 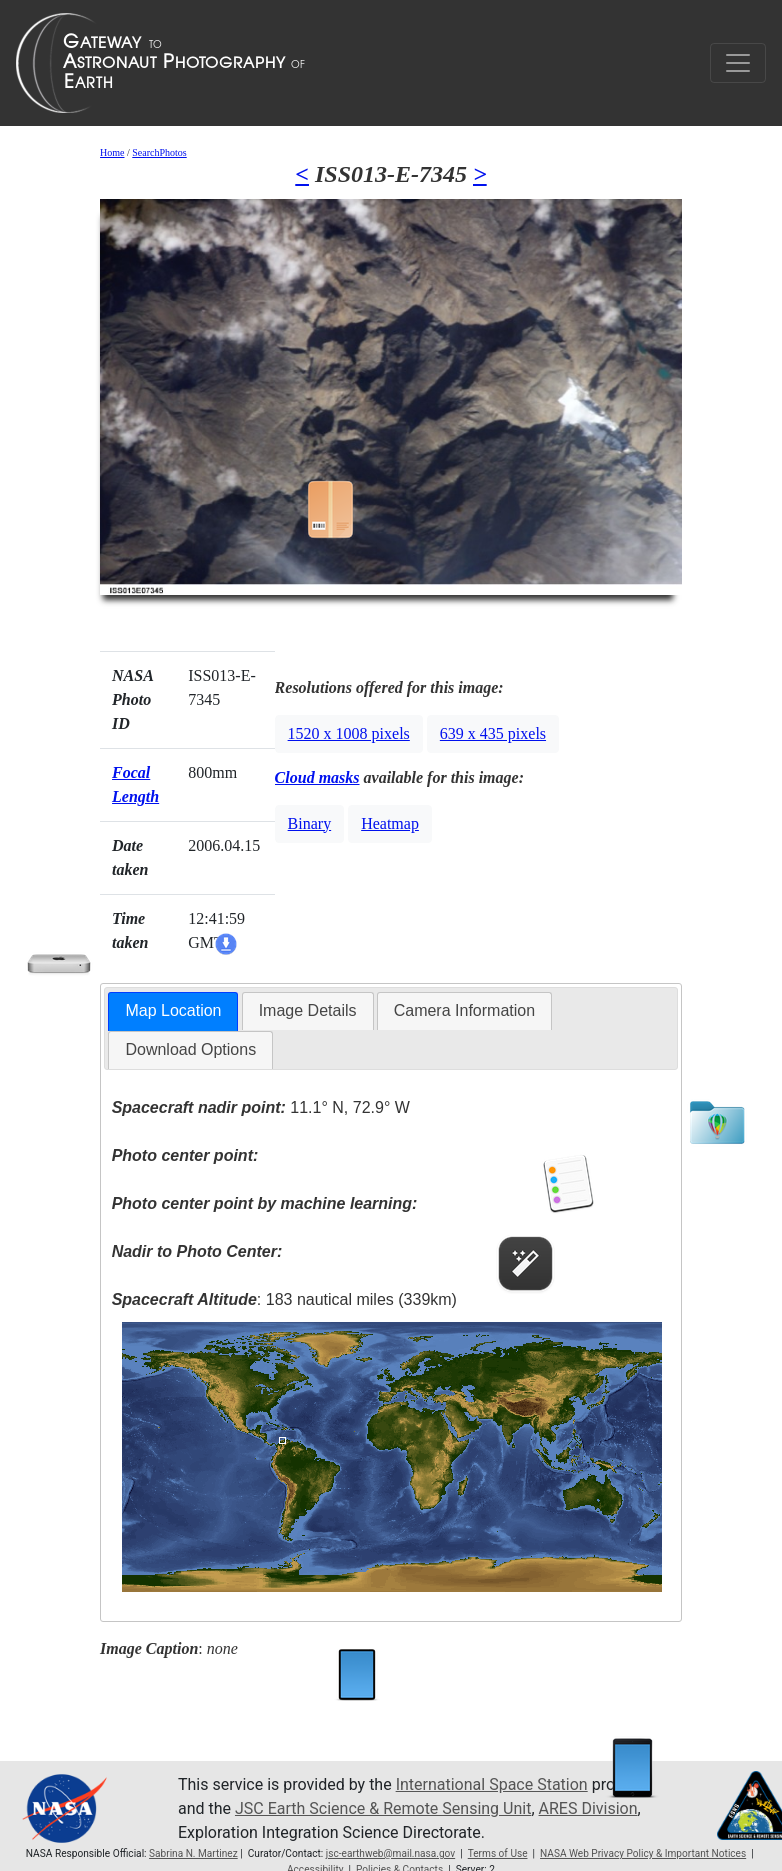 I want to click on open folder containing CorelDRAW files, so click(x=717, y=1124).